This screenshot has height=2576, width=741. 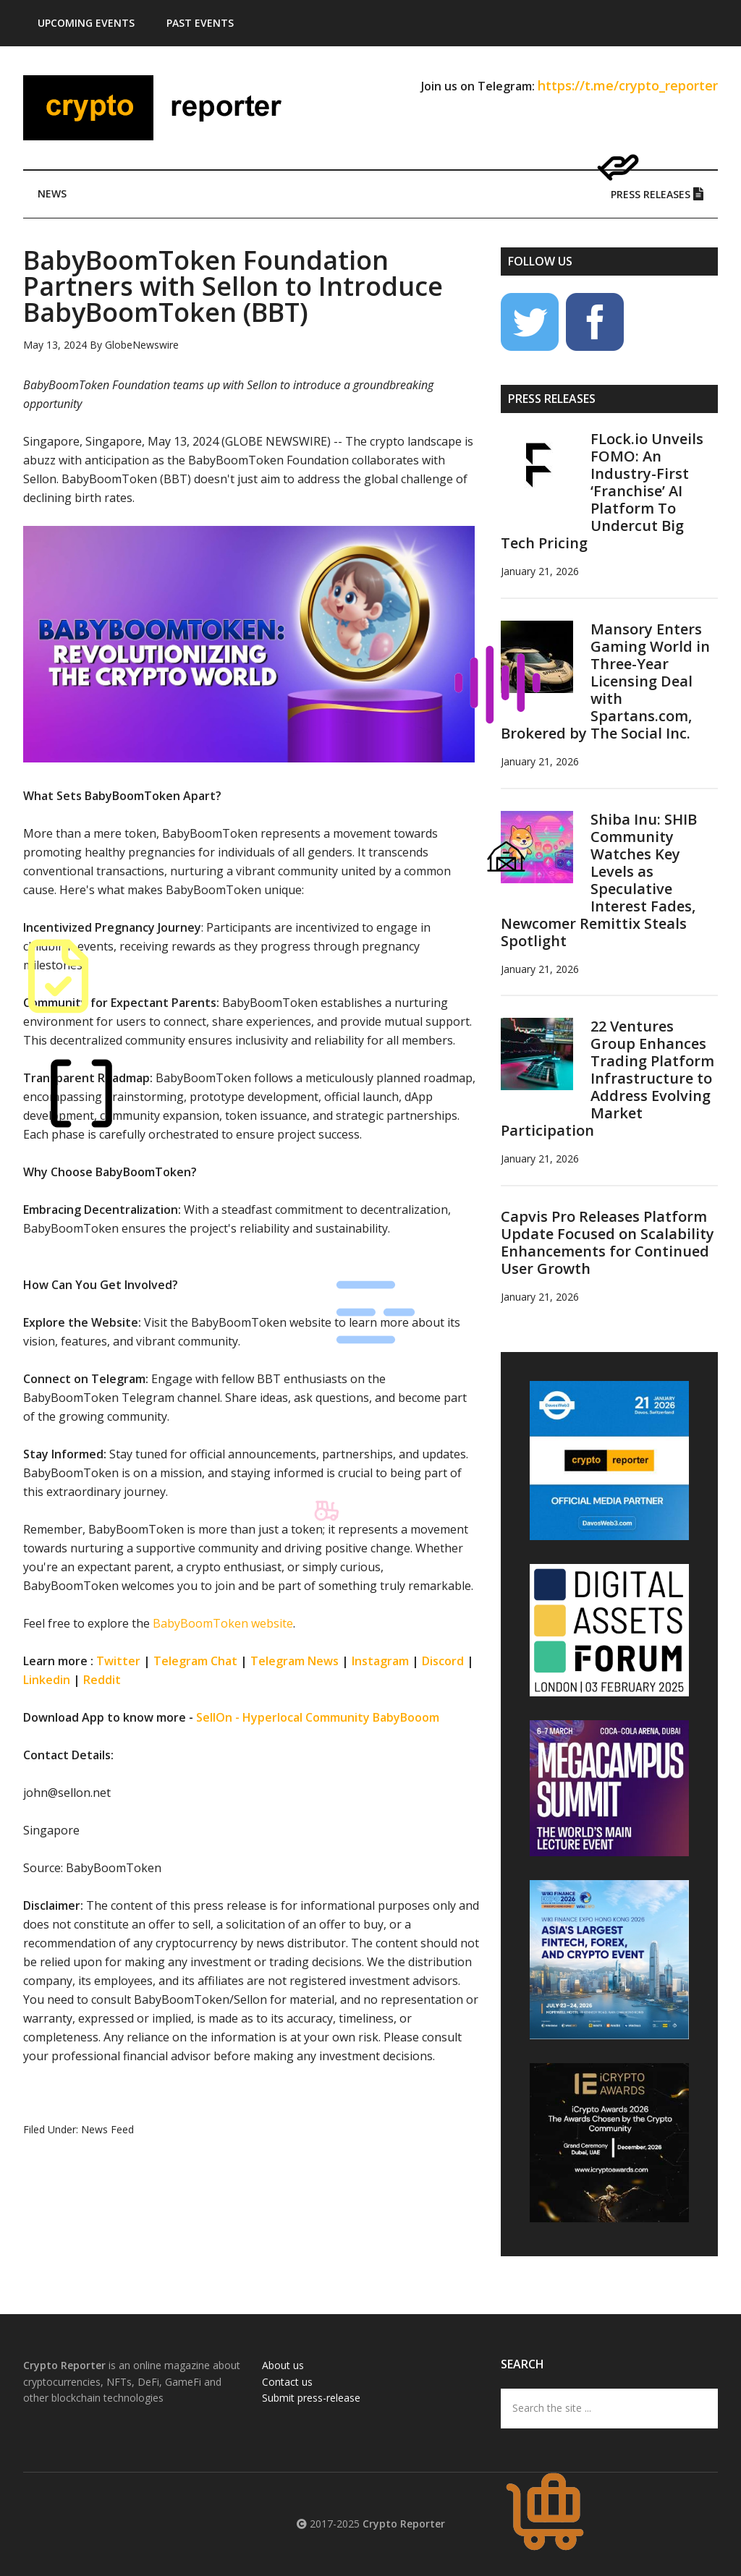 I want to click on access farm or agricultural equipment settings, so click(x=326, y=1510).